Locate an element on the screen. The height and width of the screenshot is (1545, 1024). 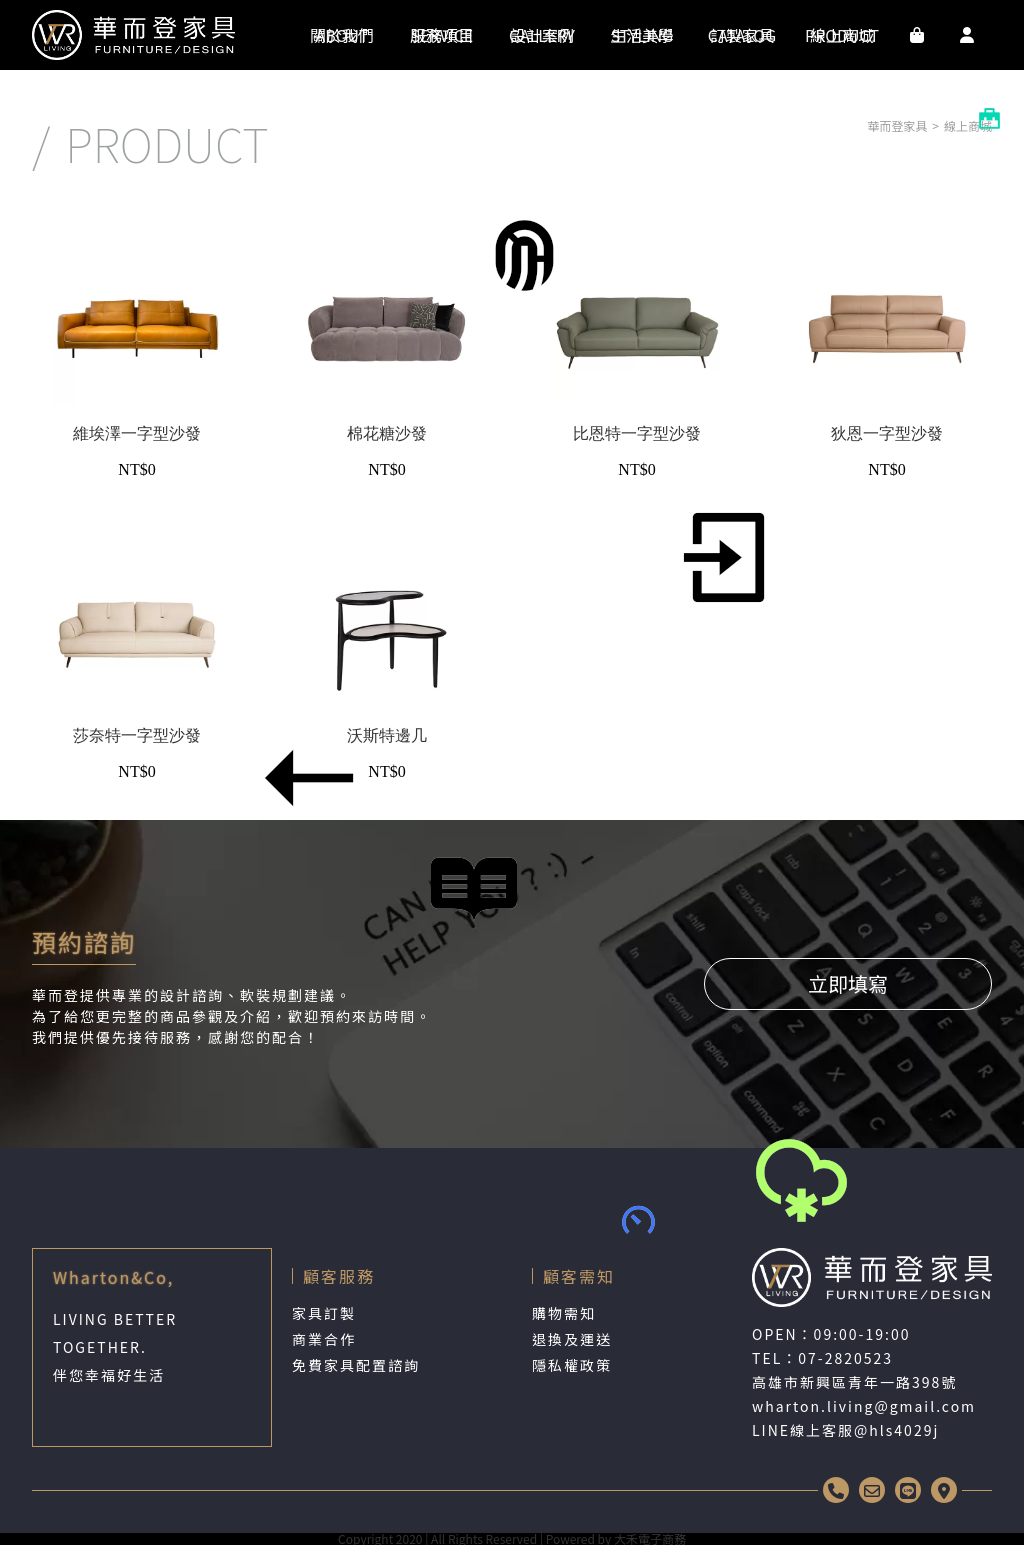
log in to your account is located at coordinates (728, 557).